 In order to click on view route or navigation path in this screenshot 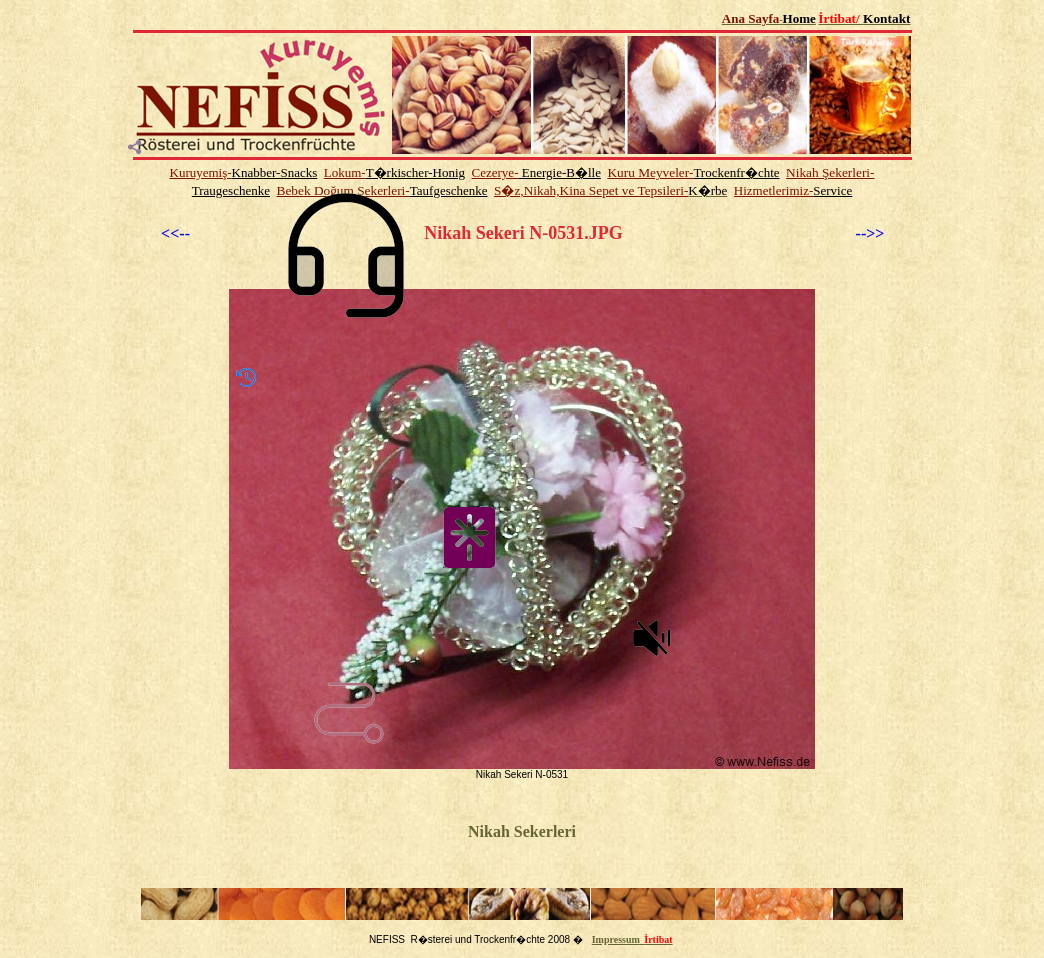, I will do `click(349, 709)`.